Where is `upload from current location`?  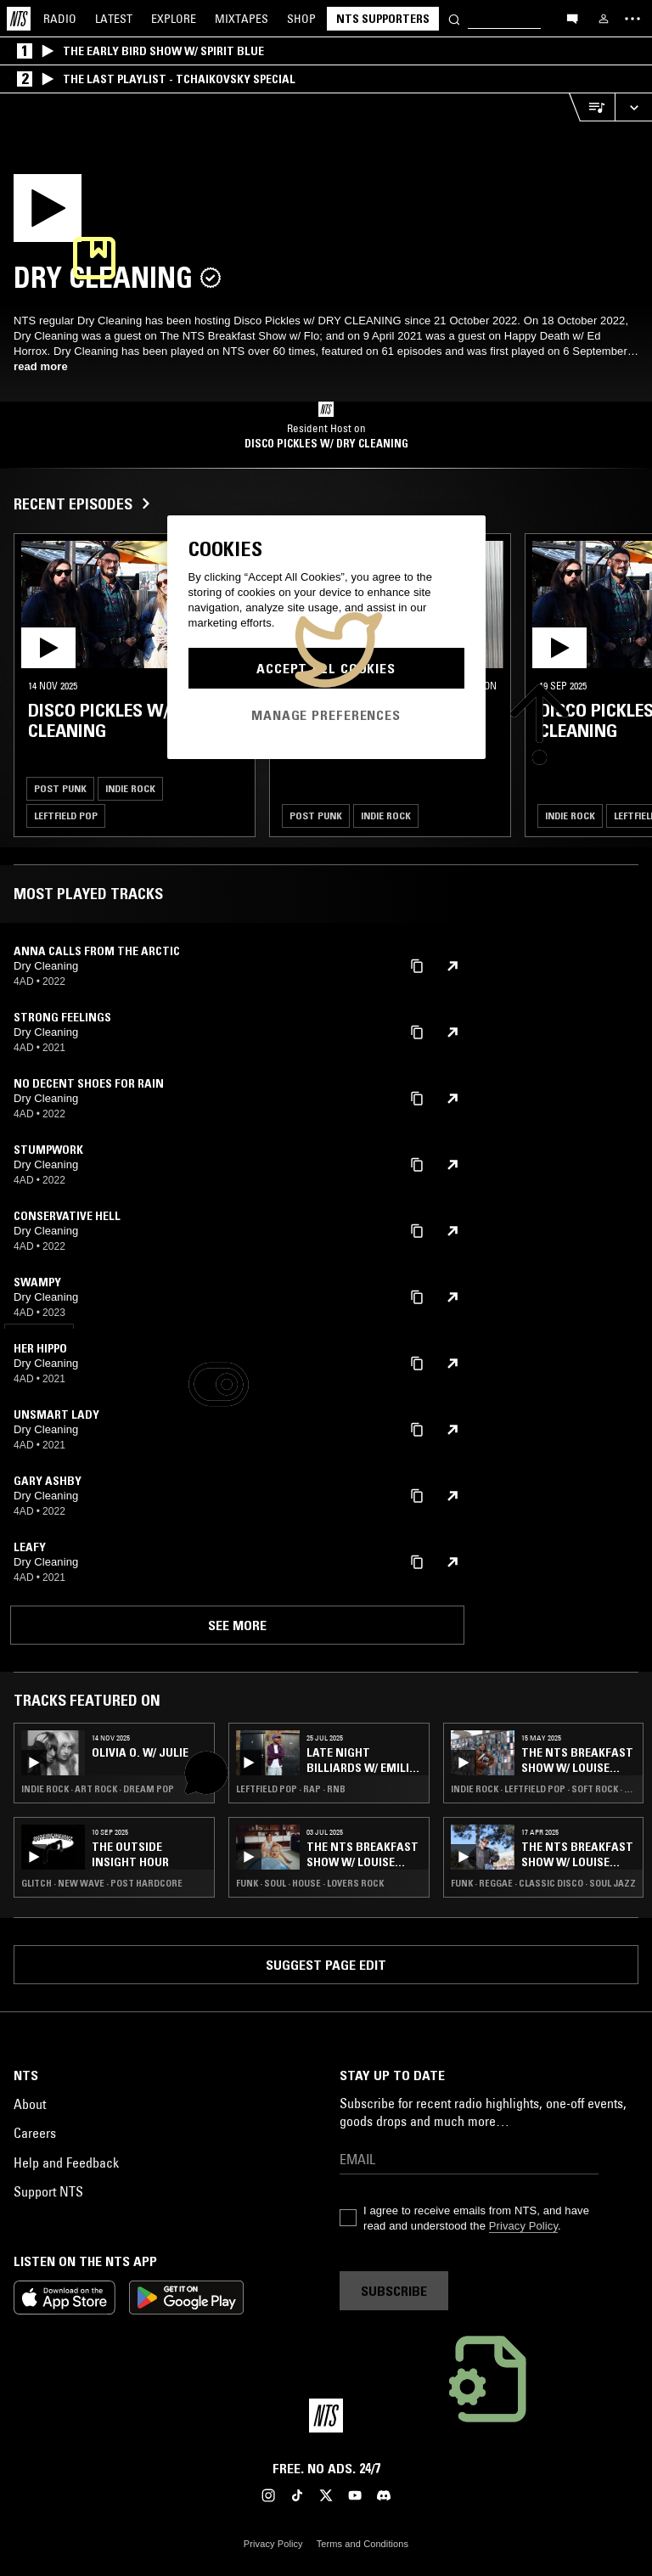
upload from current location is located at coordinates (539, 724).